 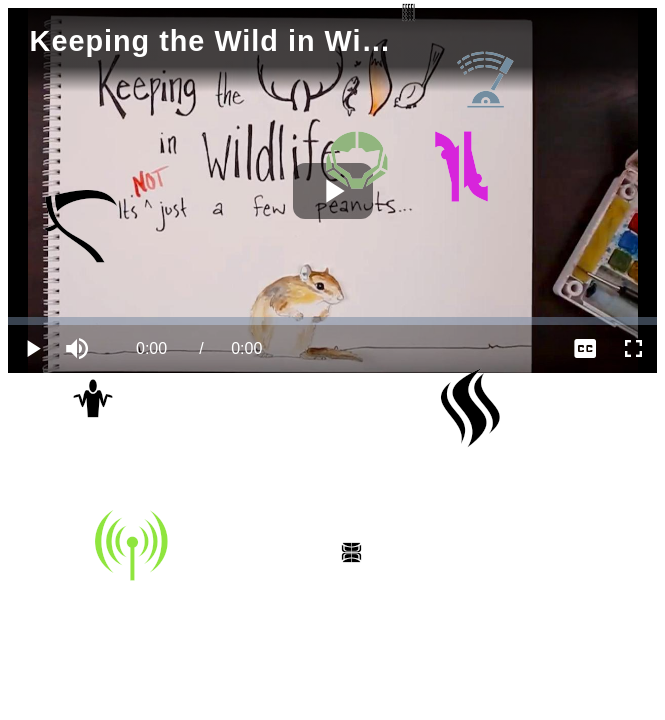 What do you see at coordinates (408, 12) in the screenshot?
I see `access castle or fortress defenses` at bounding box center [408, 12].